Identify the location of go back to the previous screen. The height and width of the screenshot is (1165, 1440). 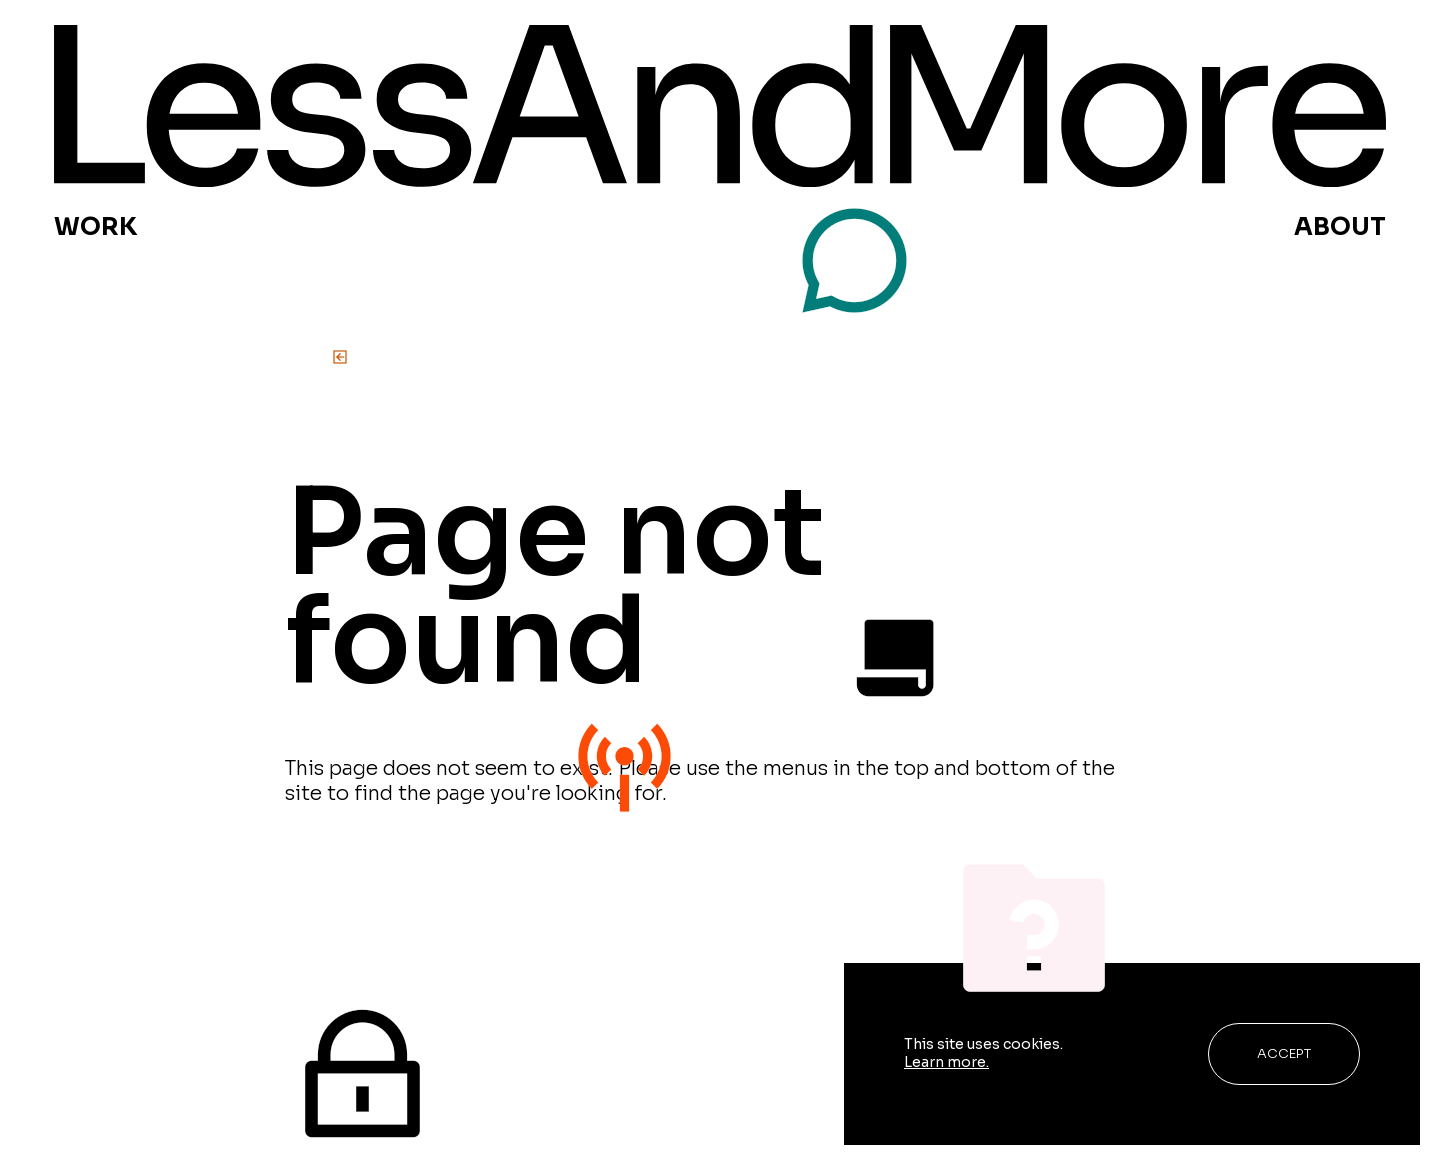
(340, 357).